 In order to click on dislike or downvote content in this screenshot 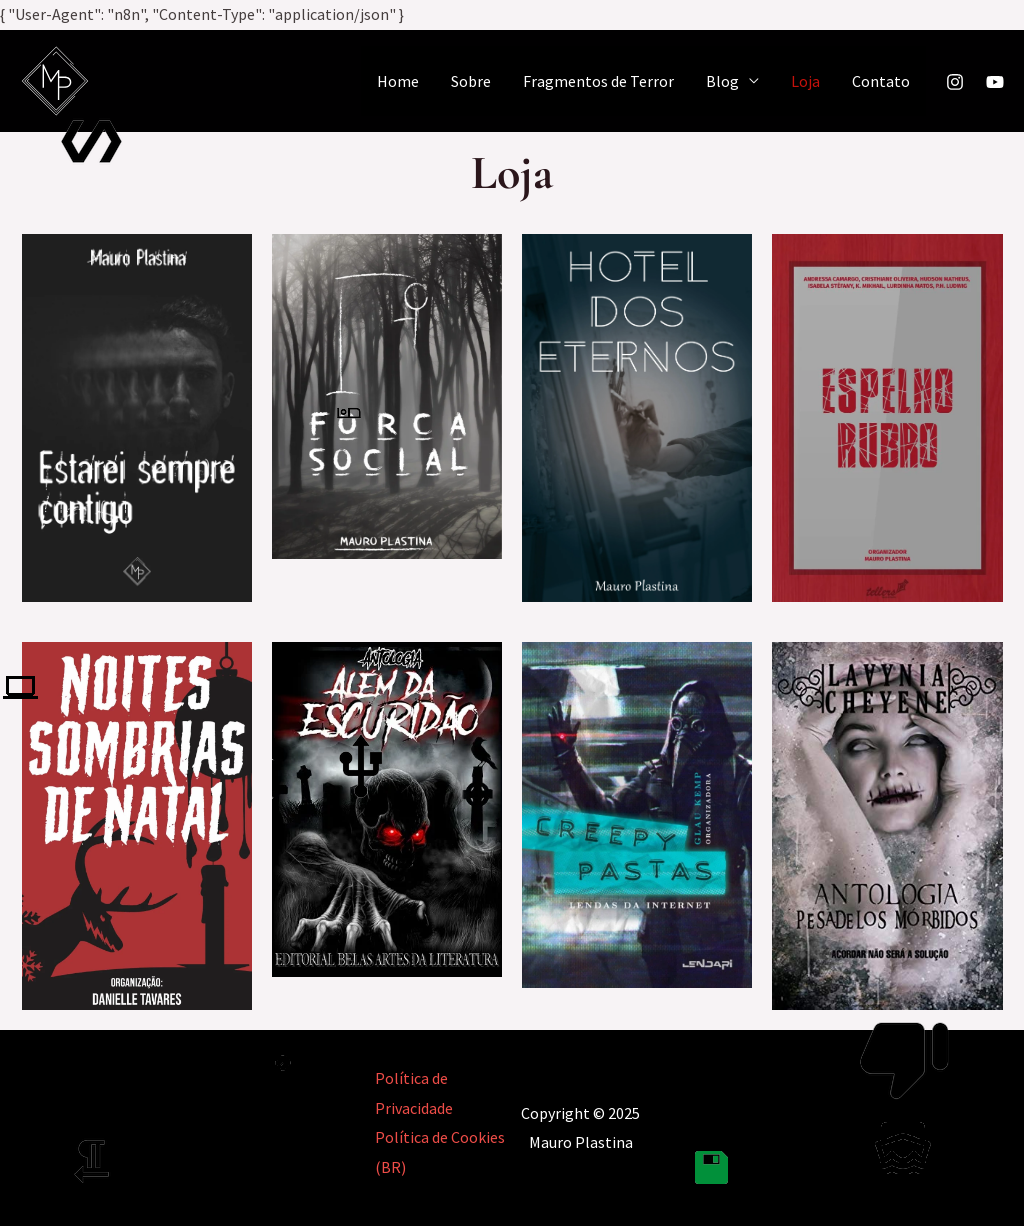, I will do `click(905, 1058)`.